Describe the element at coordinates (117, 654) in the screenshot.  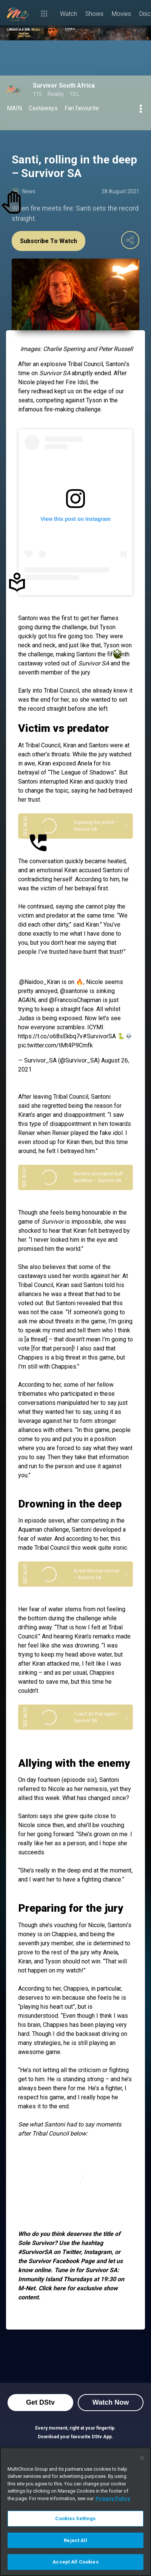
I see `indicates grain-free or no grains` at that location.